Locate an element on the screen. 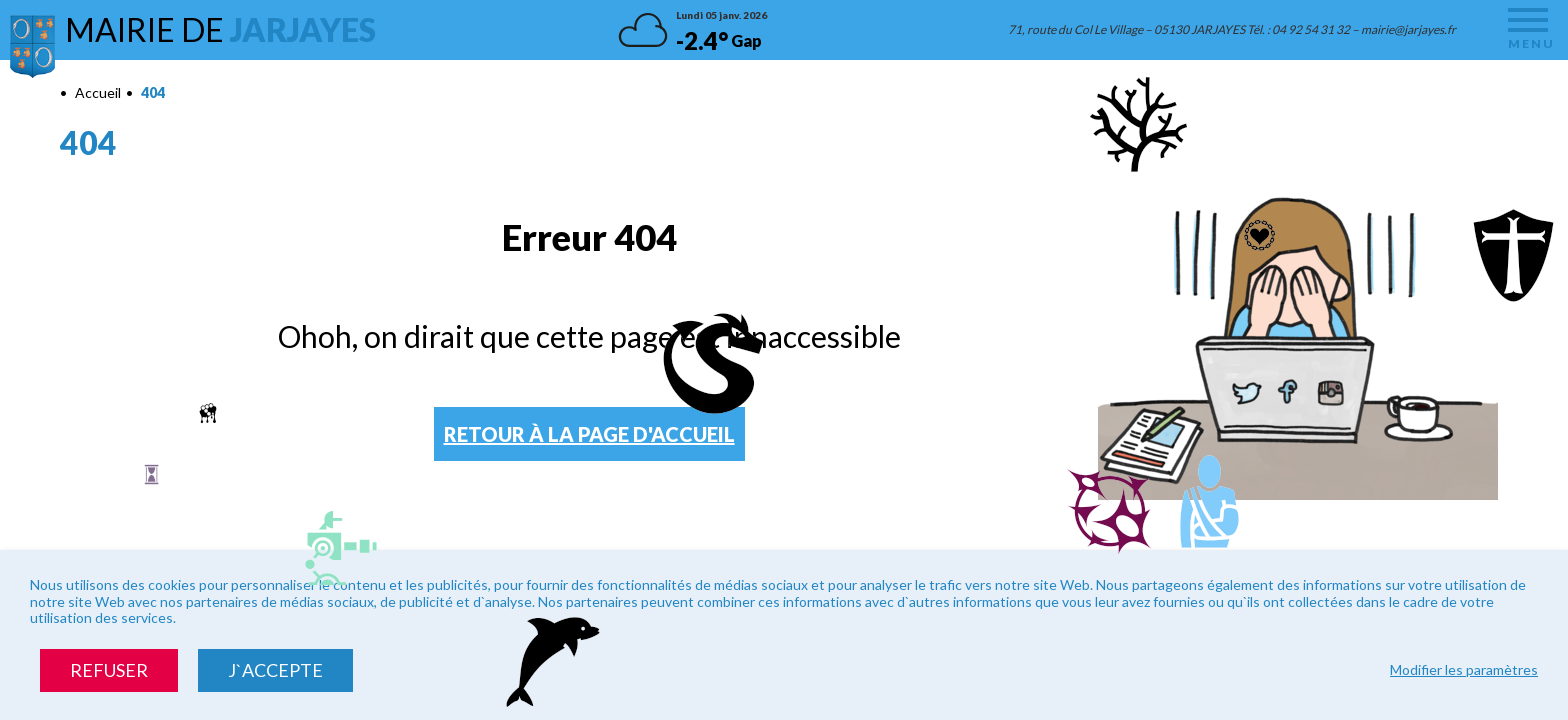 The width and height of the screenshot is (1568, 720). indicates an injury or medical condition is located at coordinates (1209, 501).